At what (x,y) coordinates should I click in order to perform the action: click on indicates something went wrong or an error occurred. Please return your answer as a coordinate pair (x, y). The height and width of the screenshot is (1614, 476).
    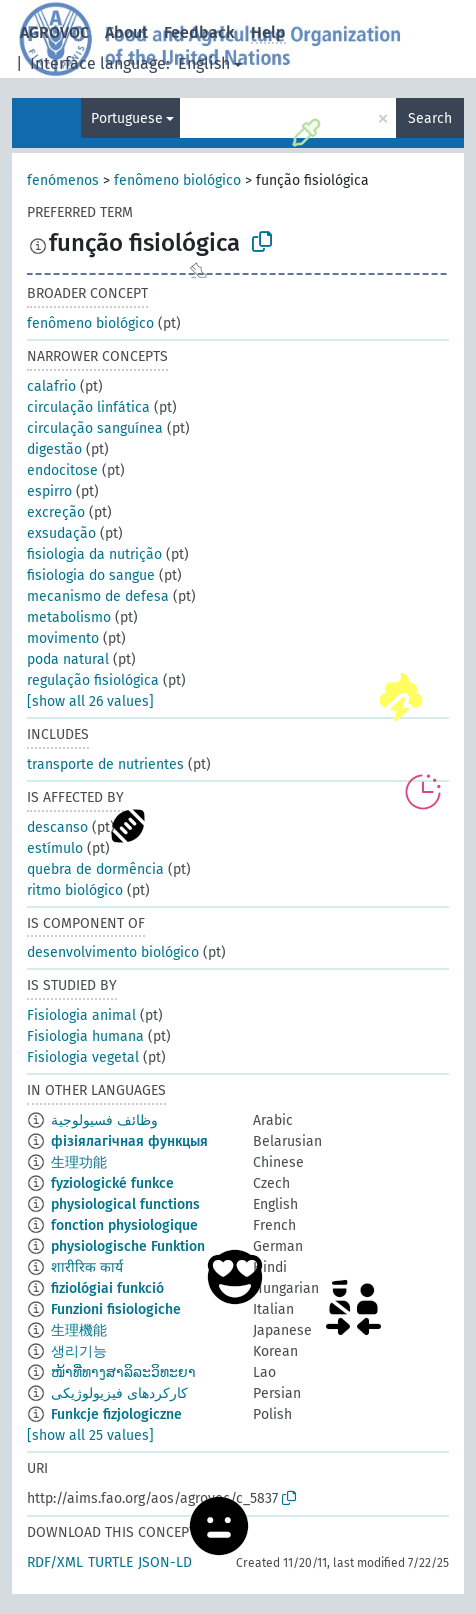
    Looking at the image, I should click on (401, 697).